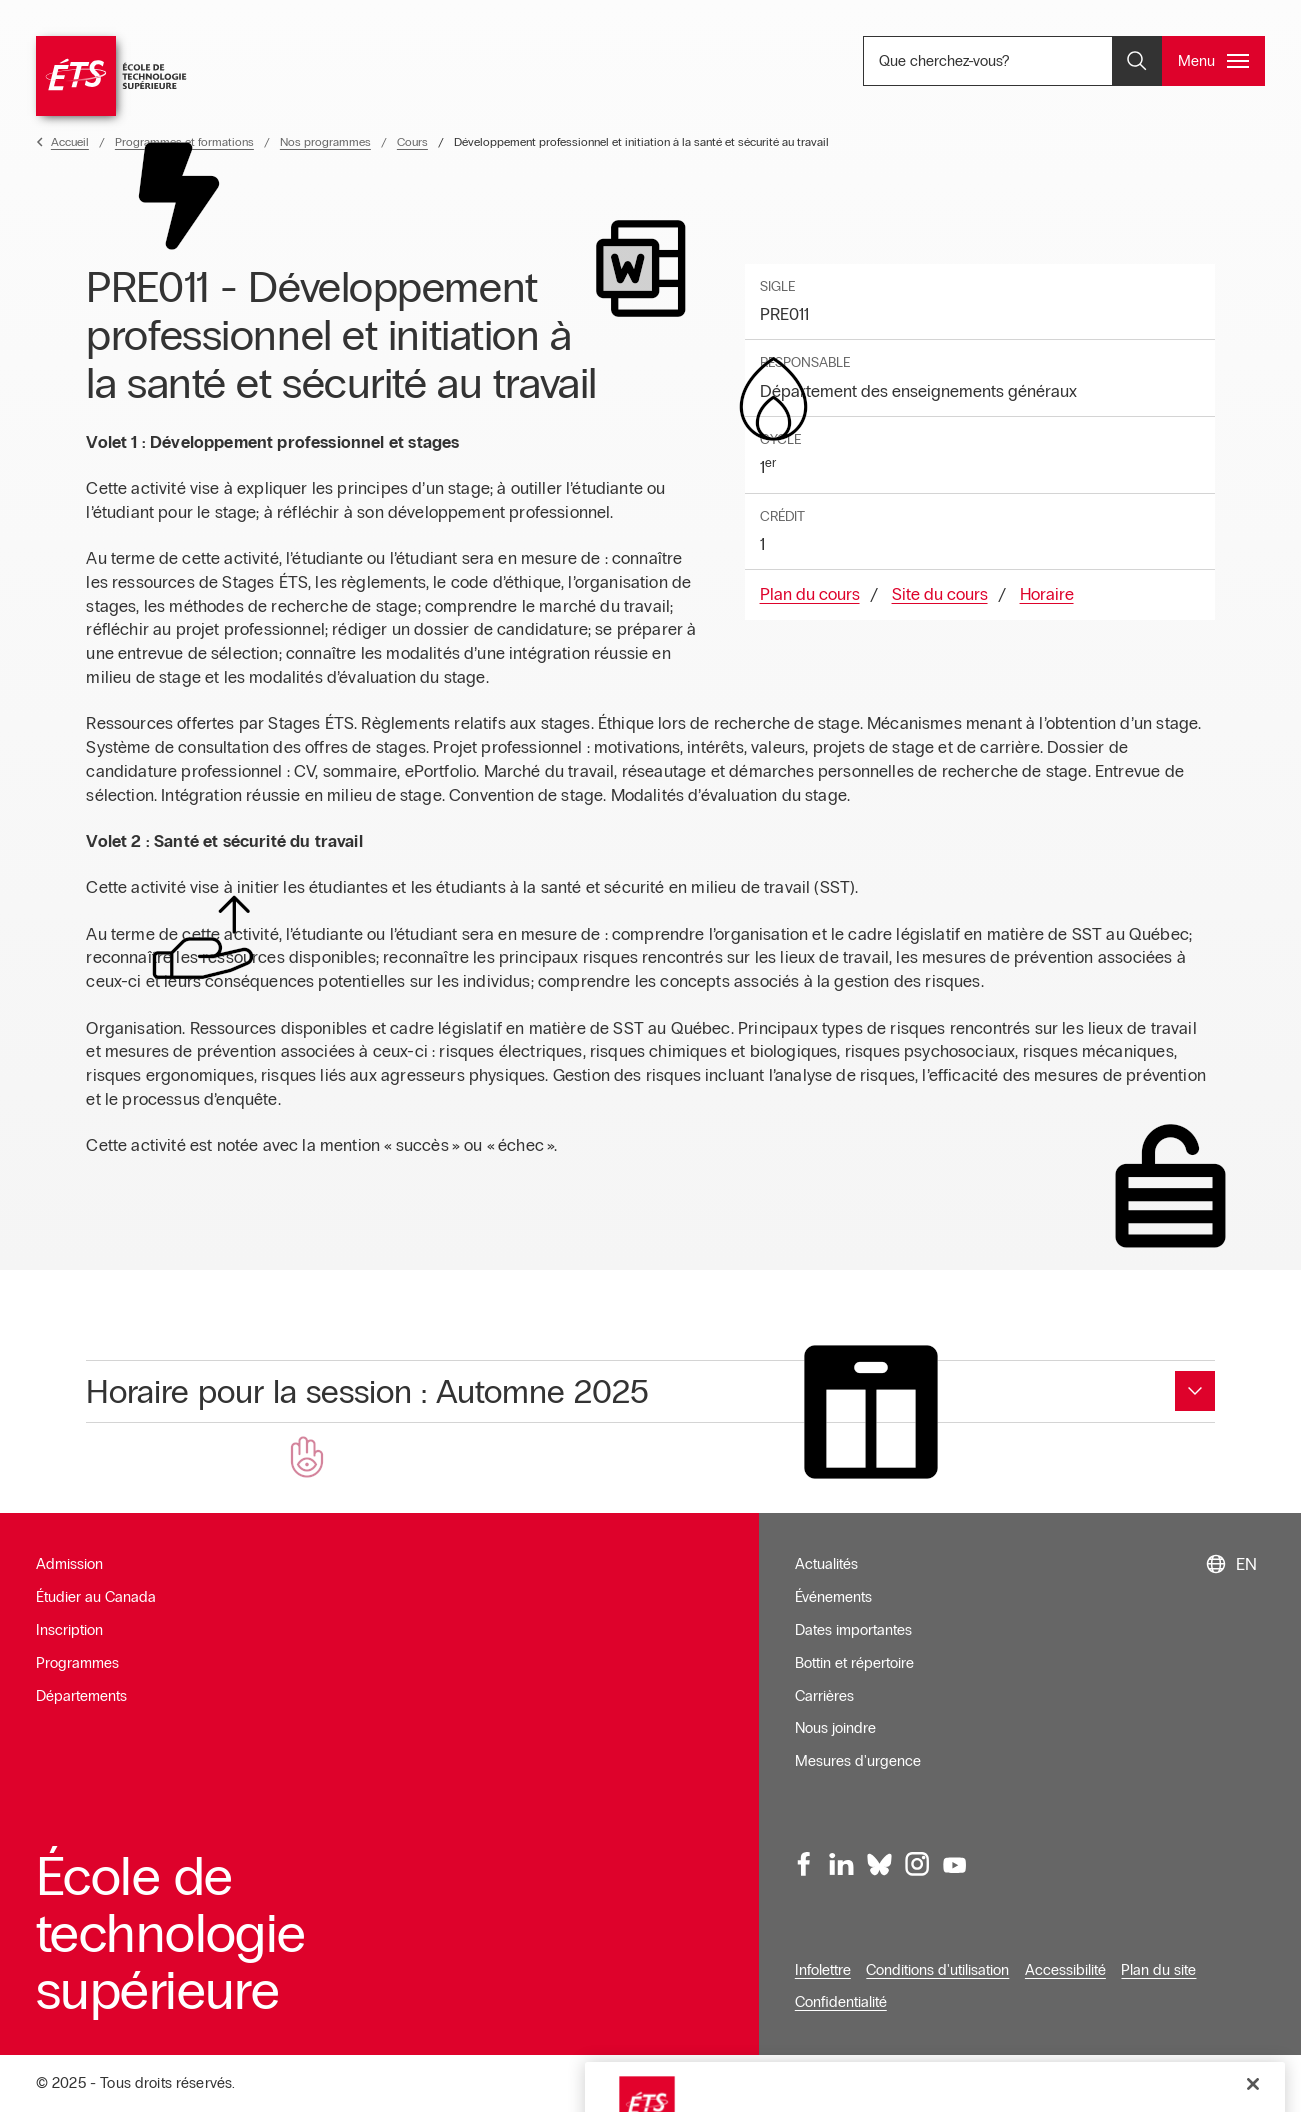  I want to click on unlocked or unsecured state, so click(1170, 1192).